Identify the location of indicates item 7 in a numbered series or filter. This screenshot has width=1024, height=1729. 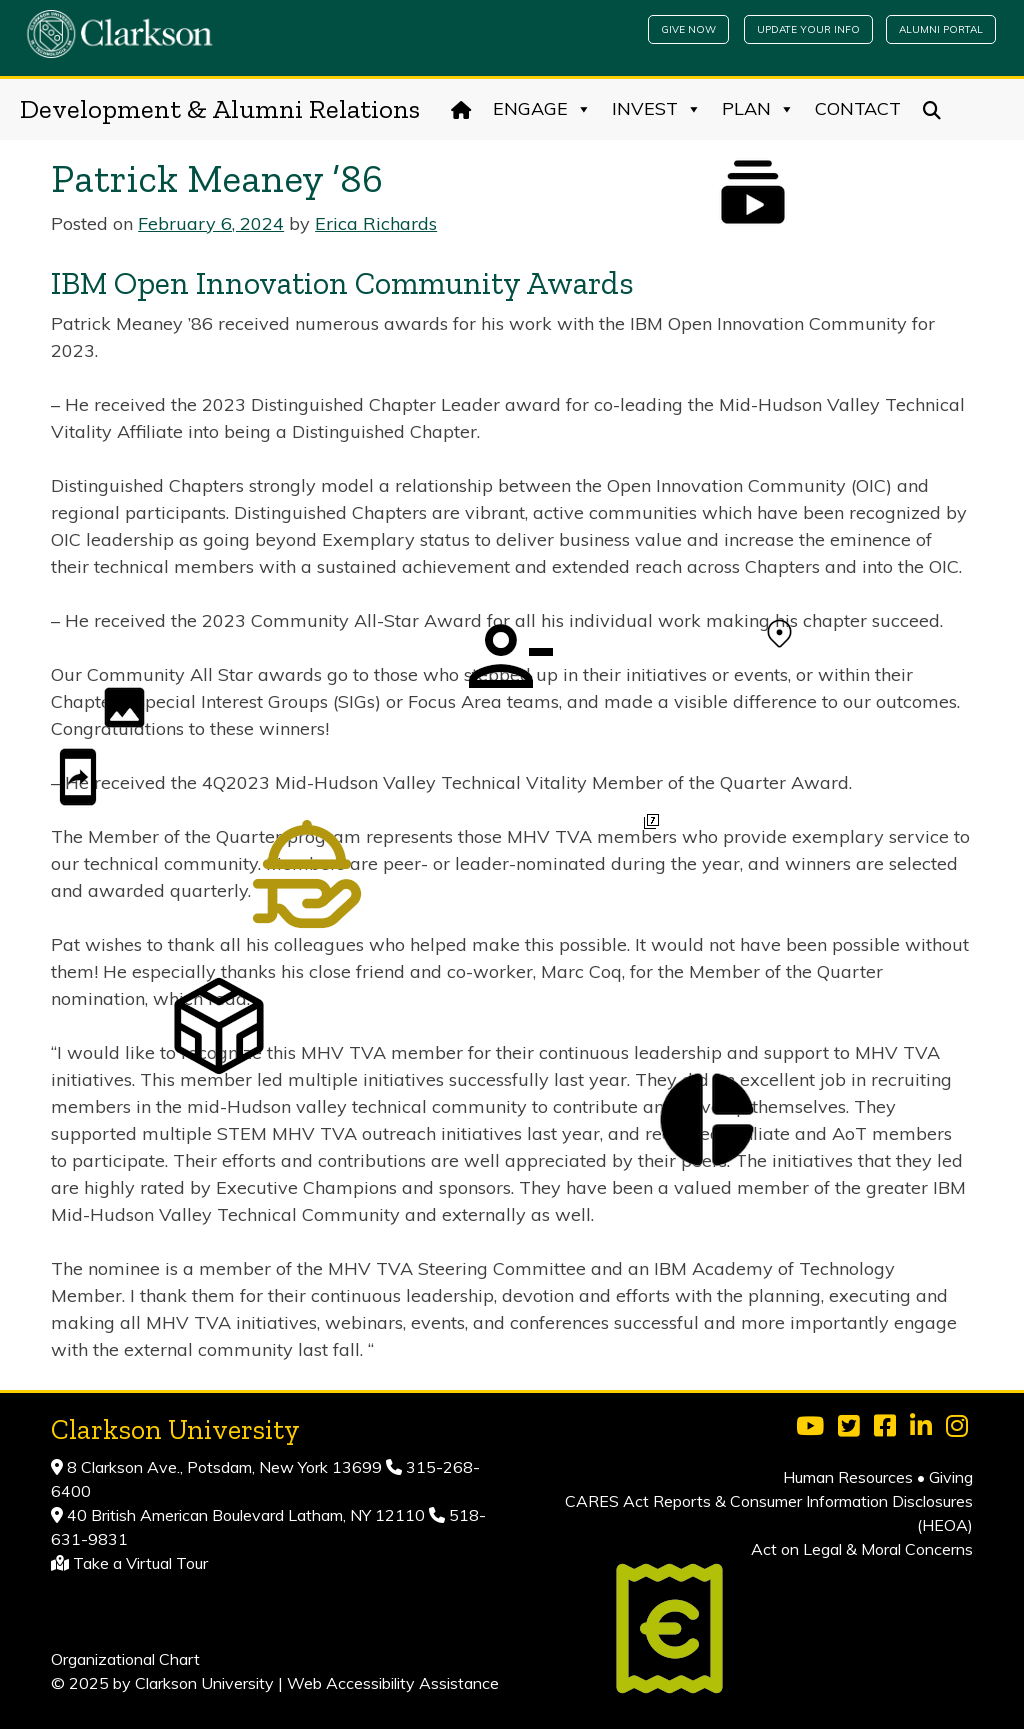
(651, 821).